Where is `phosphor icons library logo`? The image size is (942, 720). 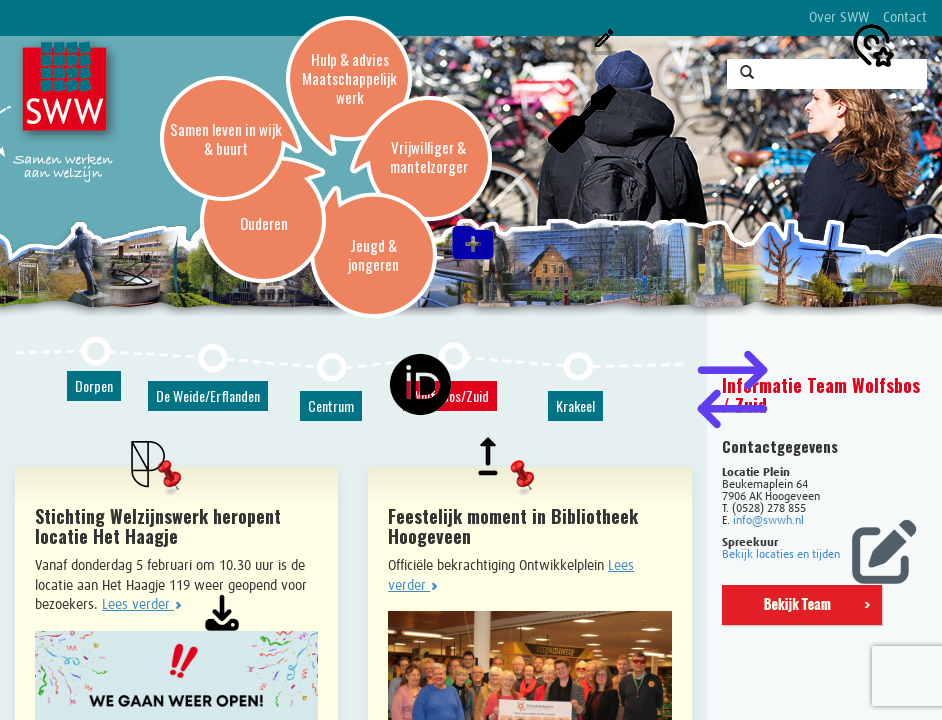
phosphor icons library logo is located at coordinates (144, 461).